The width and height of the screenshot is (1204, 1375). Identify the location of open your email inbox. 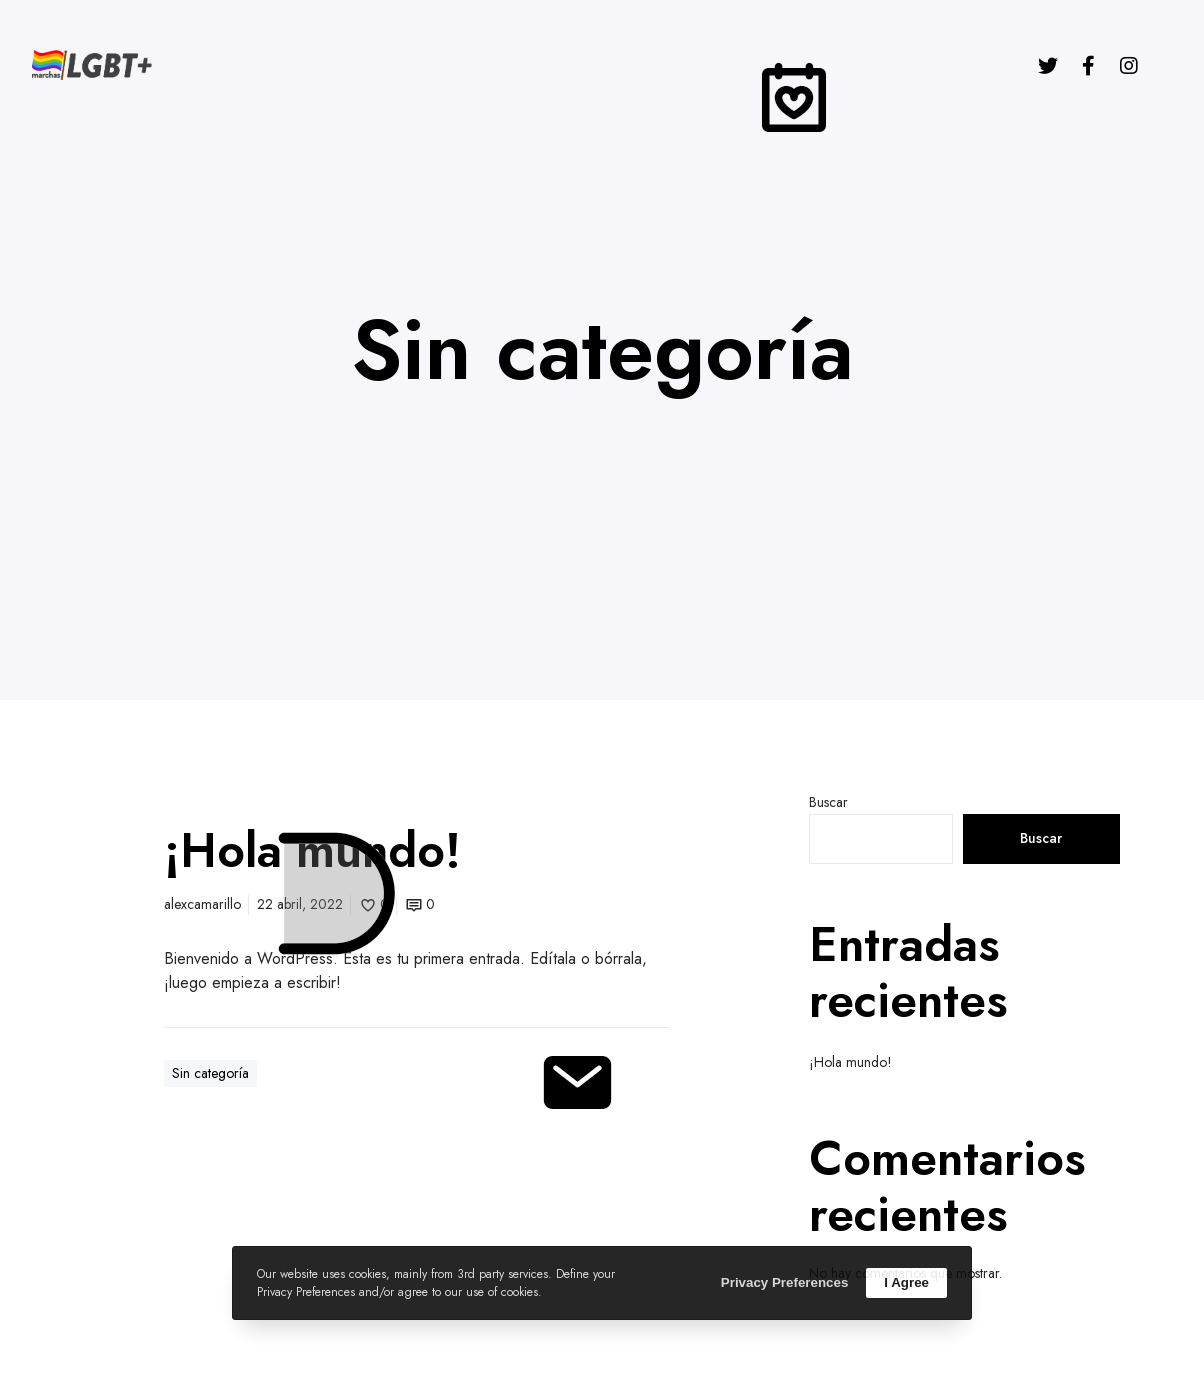
(577, 1082).